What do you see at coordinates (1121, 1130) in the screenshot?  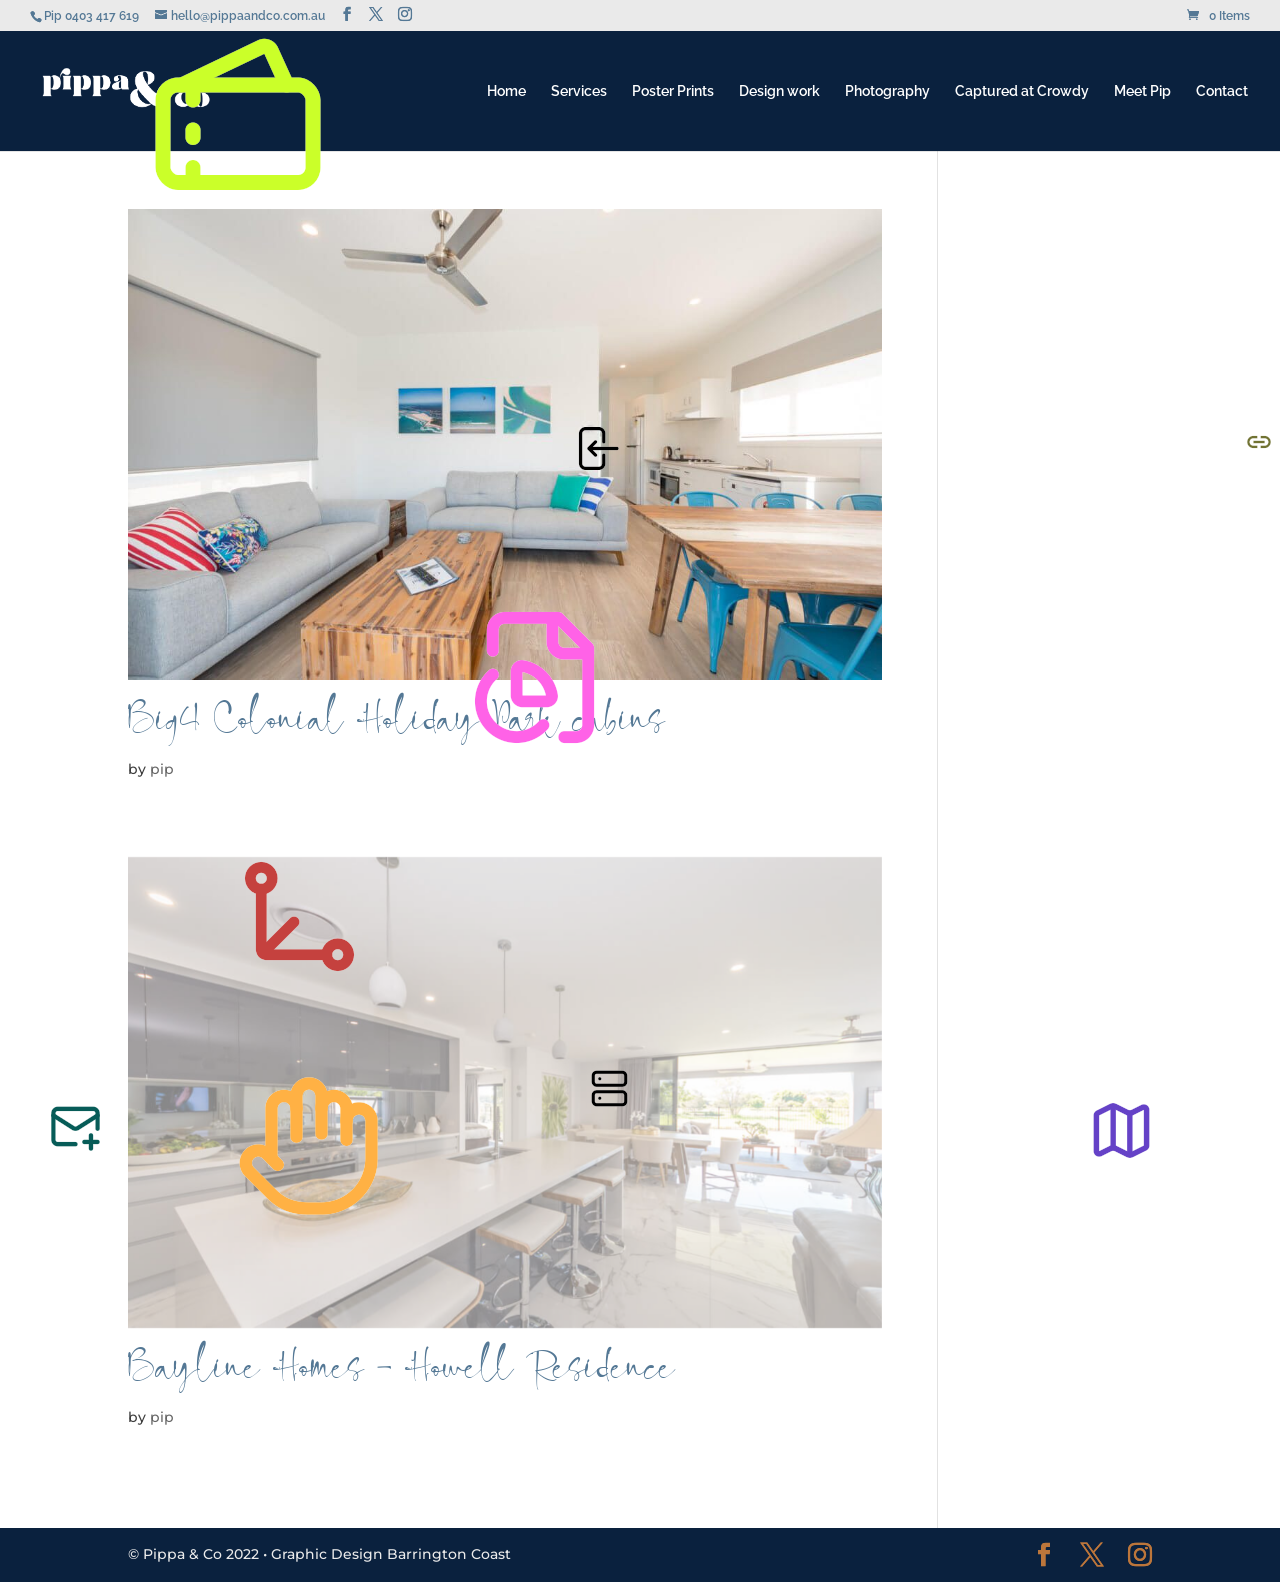 I see `view map or navigation` at bounding box center [1121, 1130].